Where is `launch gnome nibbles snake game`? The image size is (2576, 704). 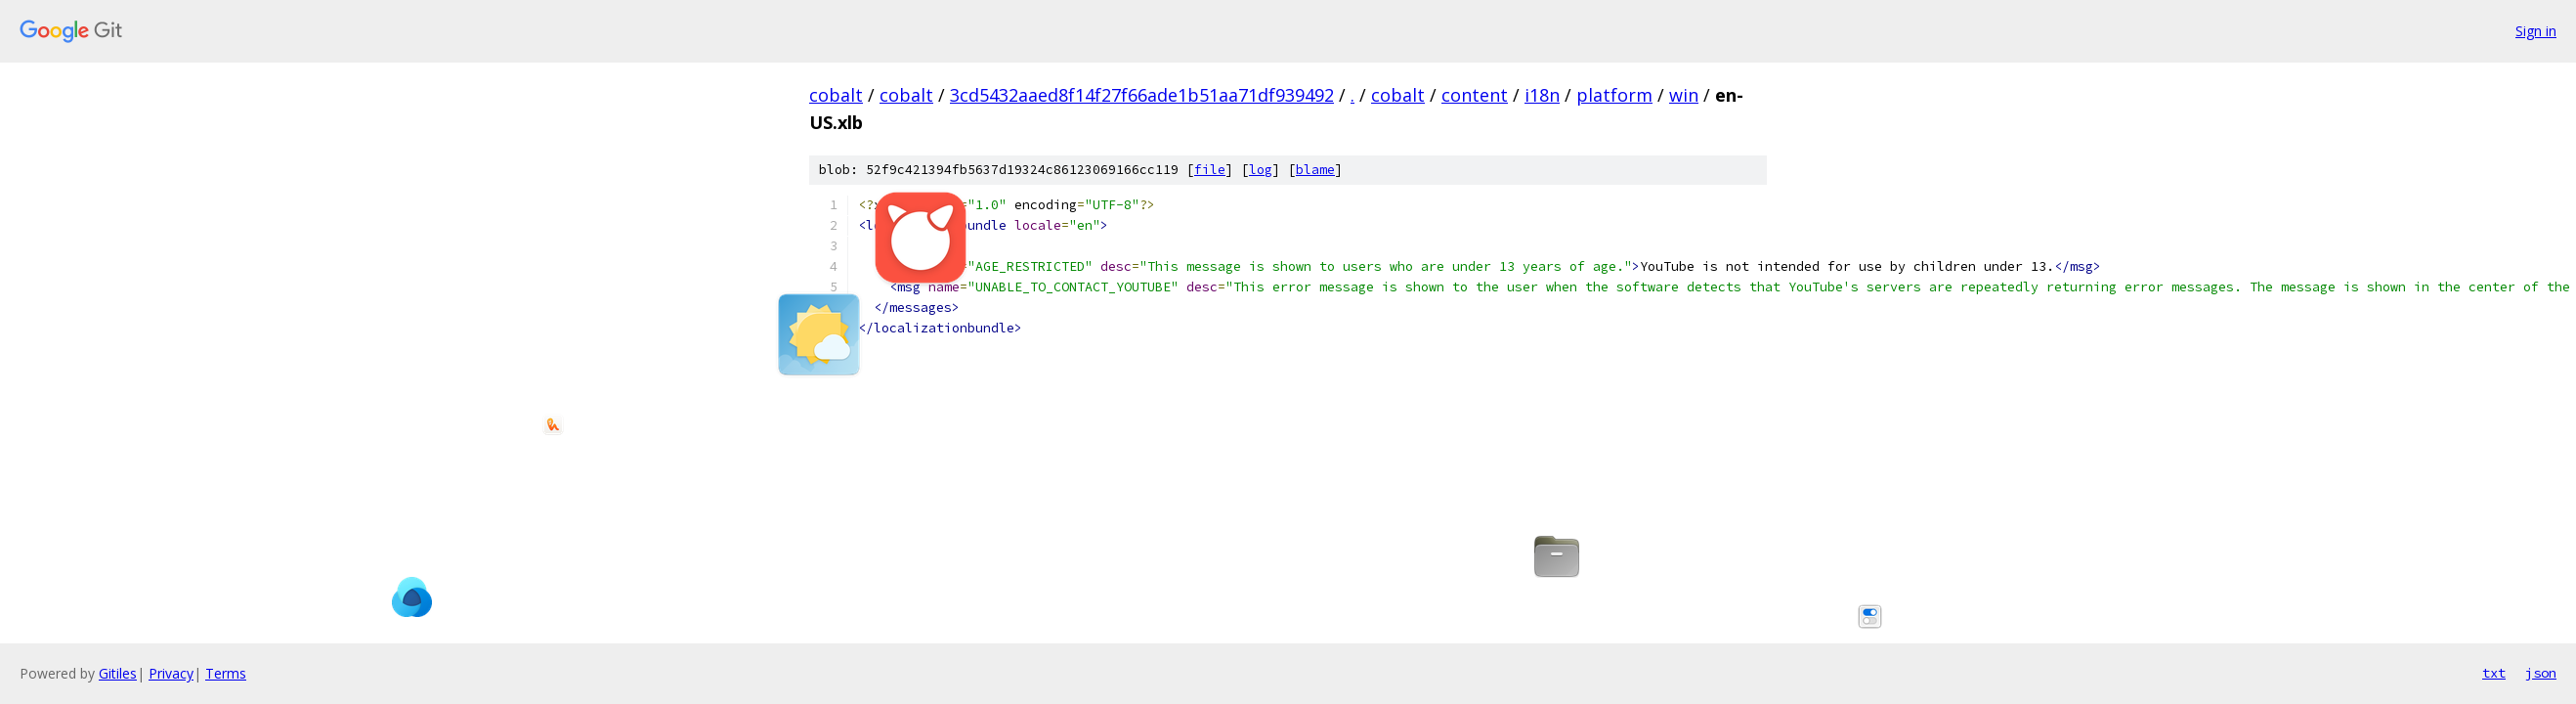 launch gnome nibbles snake game is located at coordinates (553, 424).